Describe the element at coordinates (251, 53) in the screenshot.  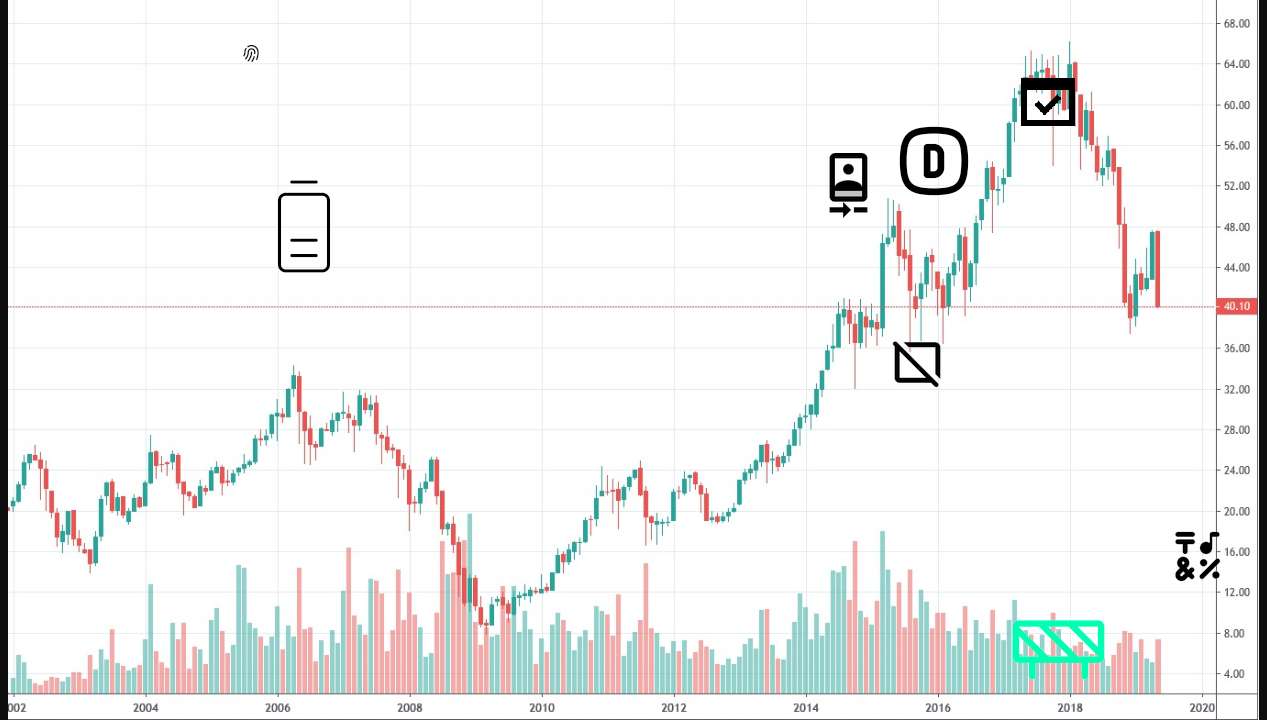
I see `authenticate with fingerprint` at that location.